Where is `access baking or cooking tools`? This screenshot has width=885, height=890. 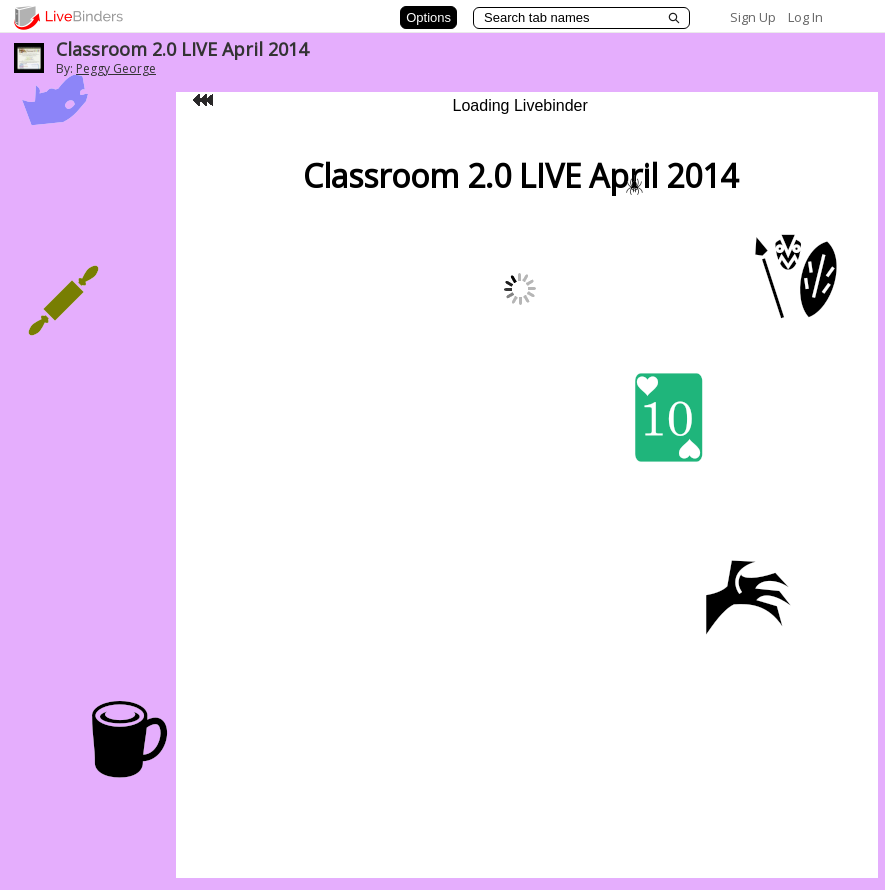 access baking or cooking tools is located at coordinates (63, 300).